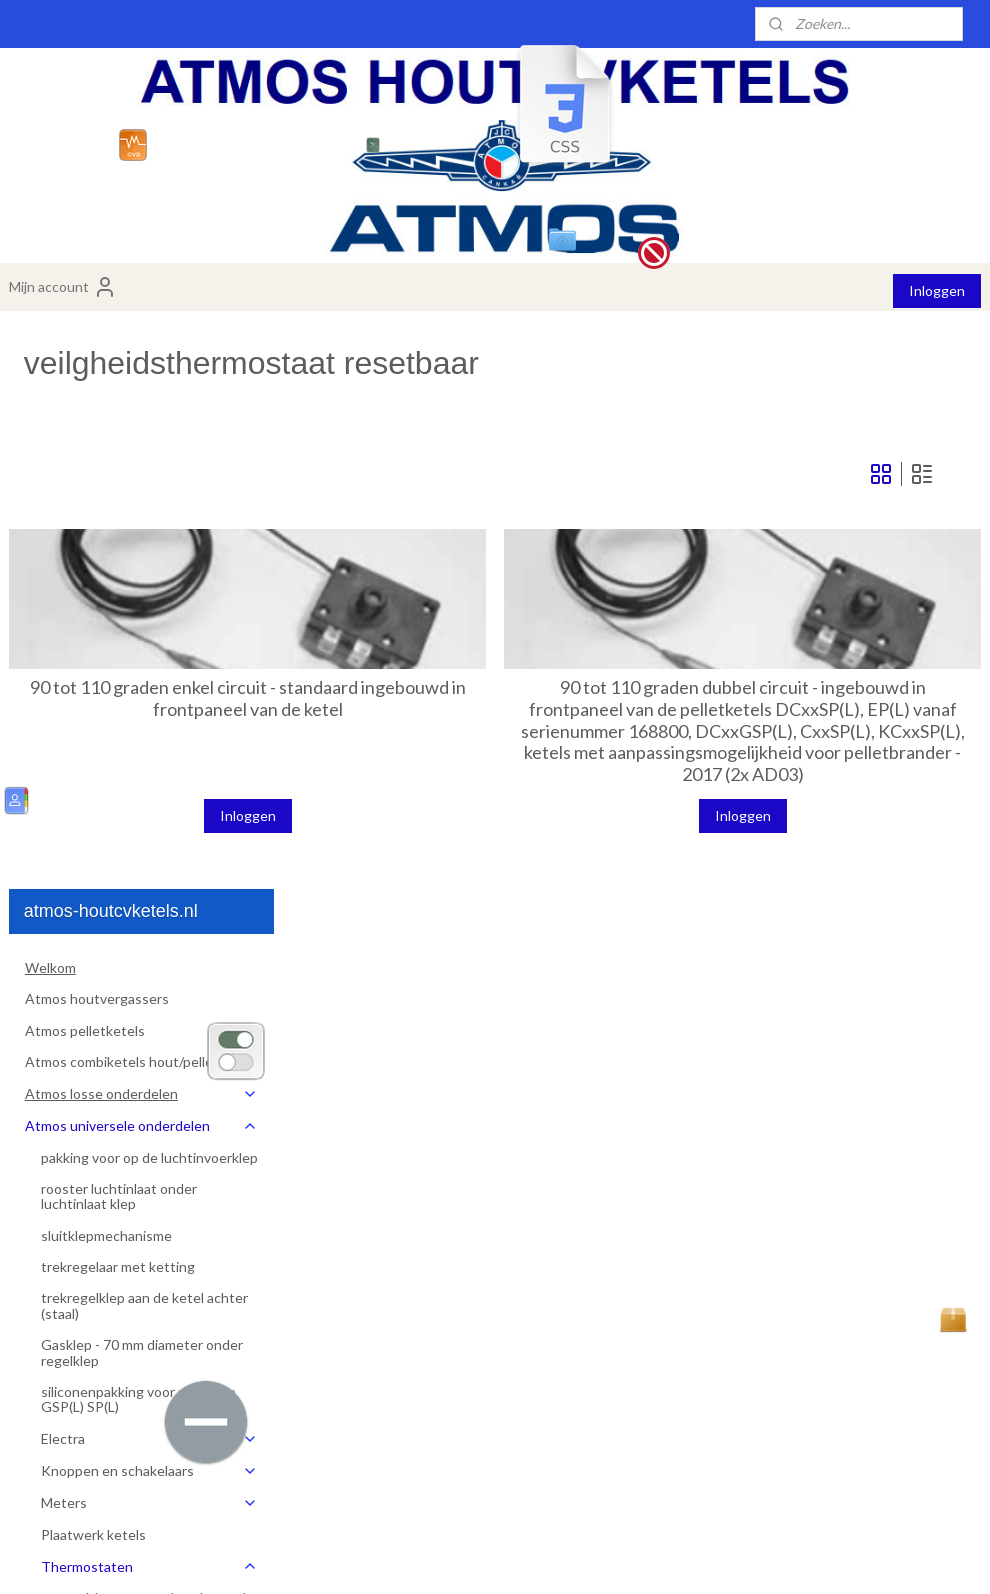 This screenshot has width=990, height=1594. I want to click on open a VirtualBox appliance file (.ova), so click(133, 145).